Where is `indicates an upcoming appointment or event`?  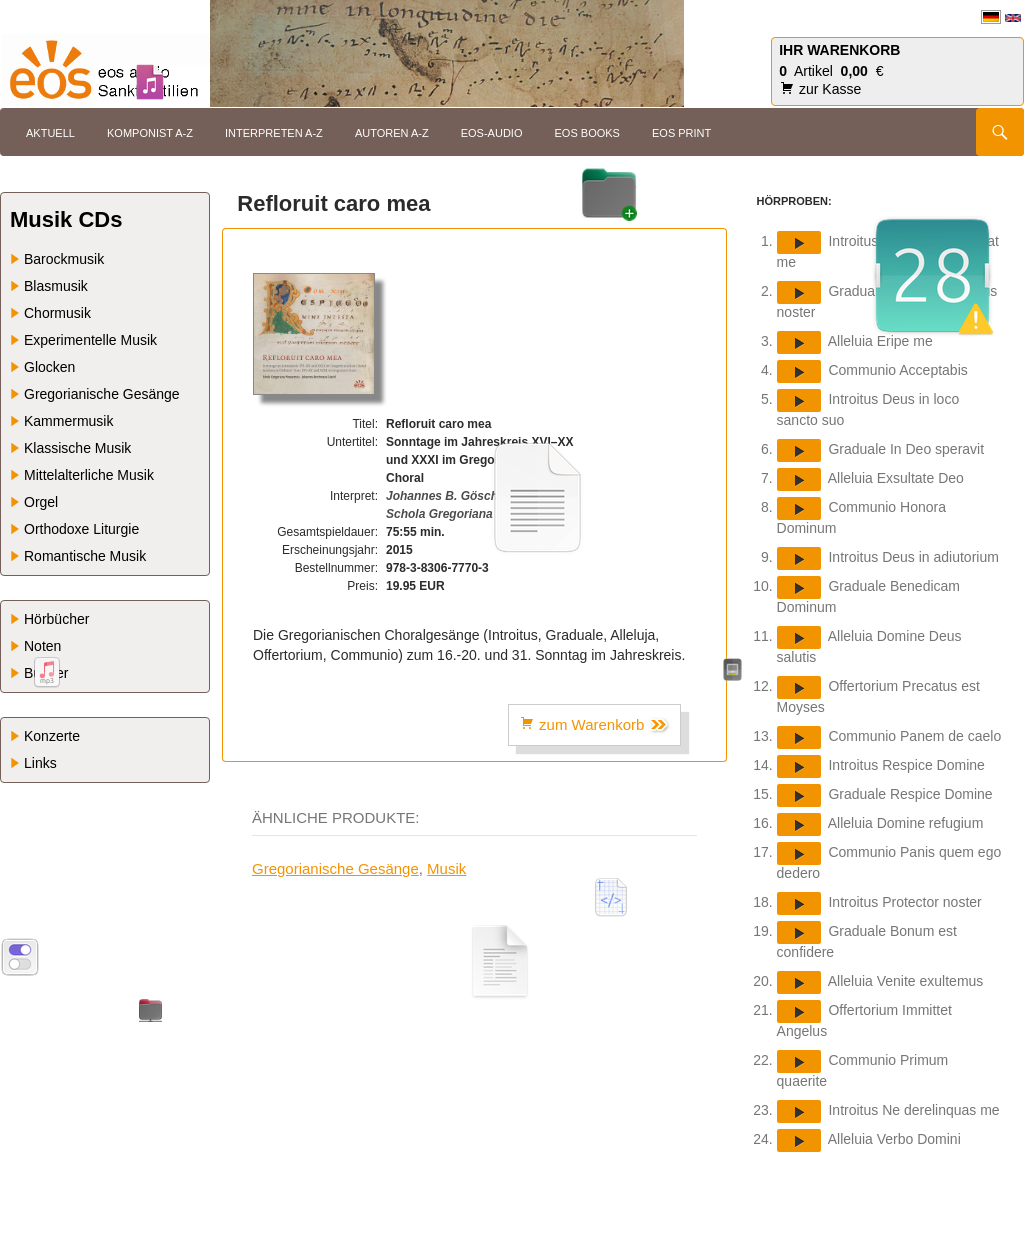
indicates an upcoming appointment or event is located at coordinates (932, 275).